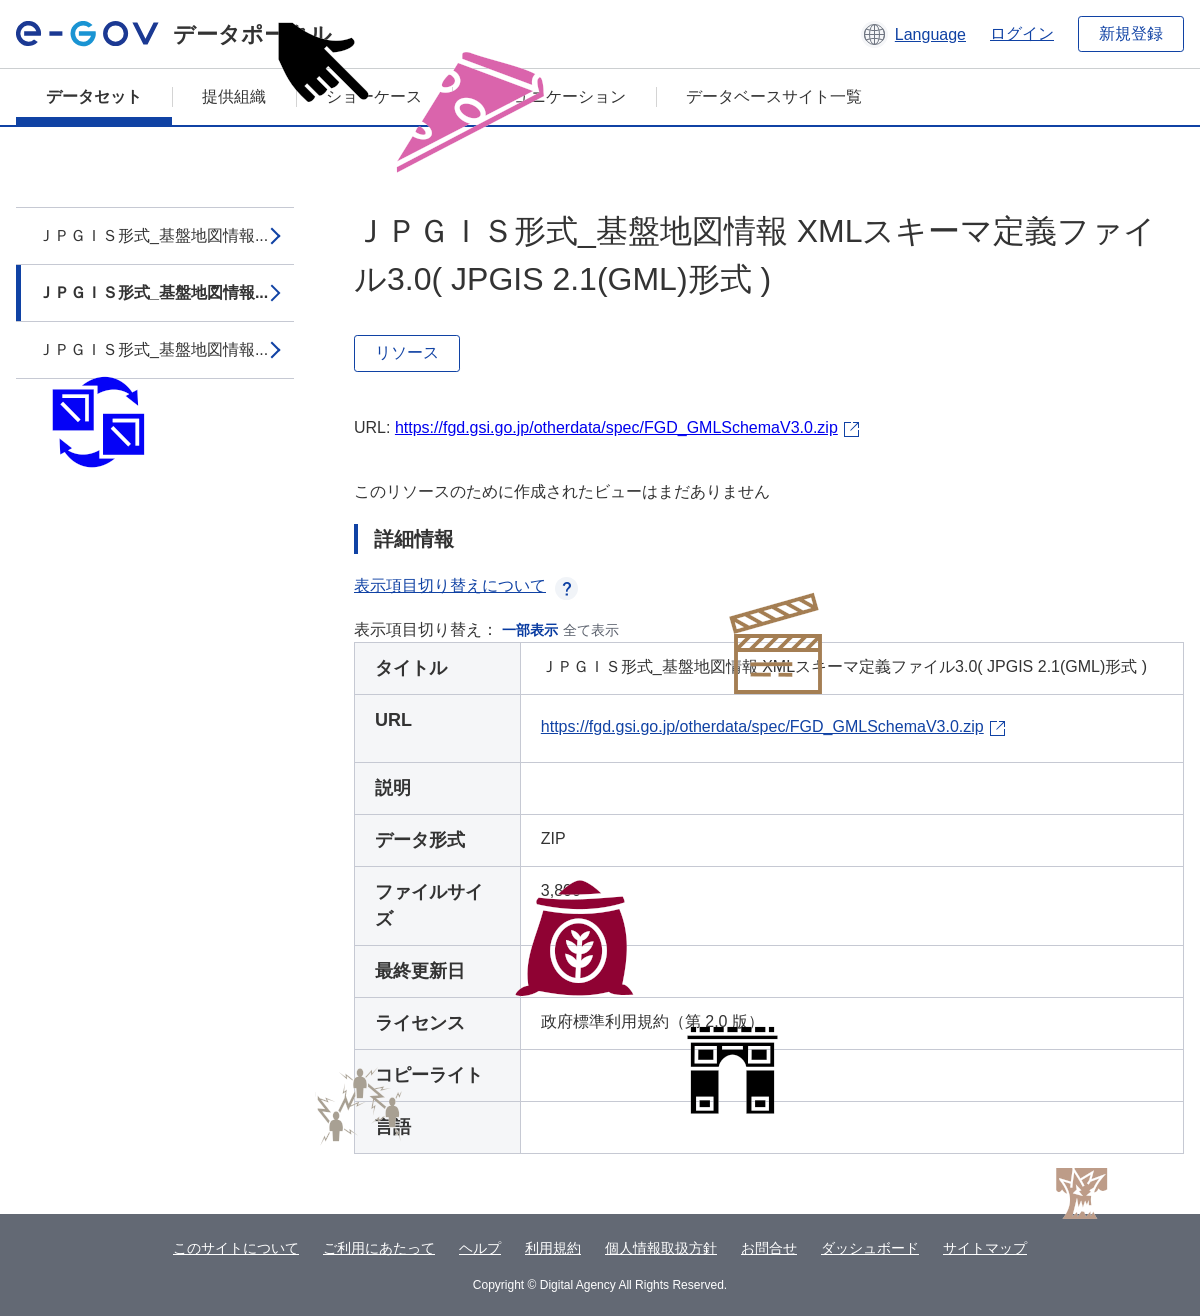  I want to click on flour ingredient in a cooking or recipe app, so click(574, 937).